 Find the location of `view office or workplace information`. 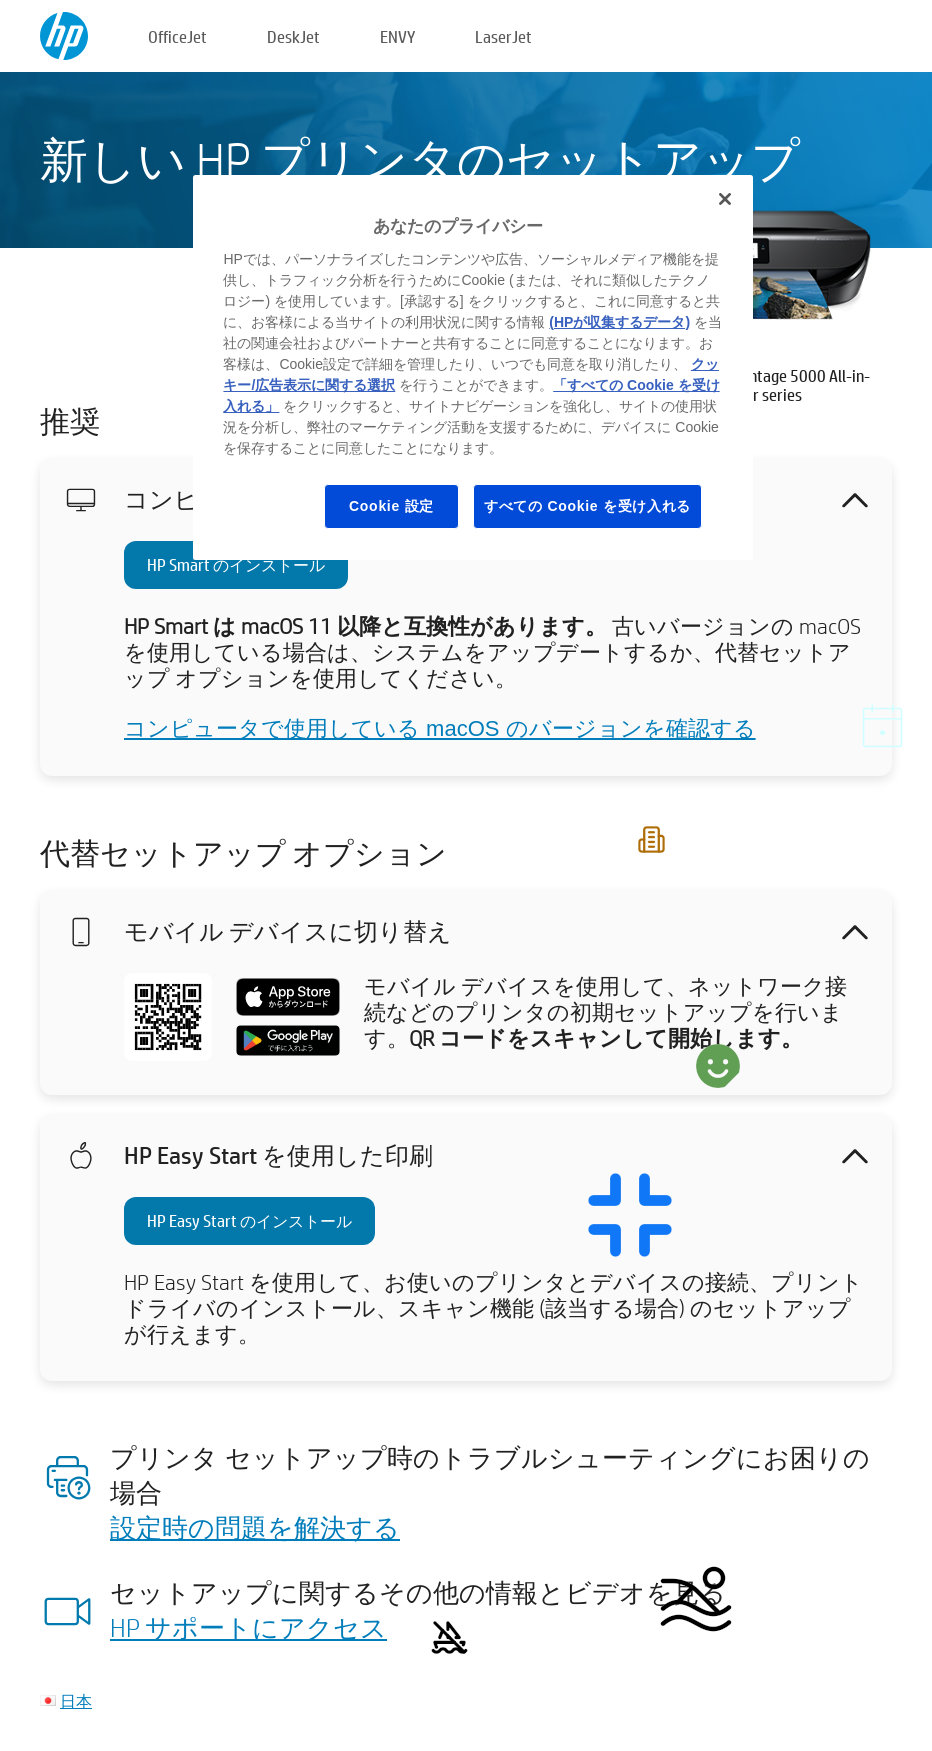

view office or workplace information is located at coordinates (651, 839).